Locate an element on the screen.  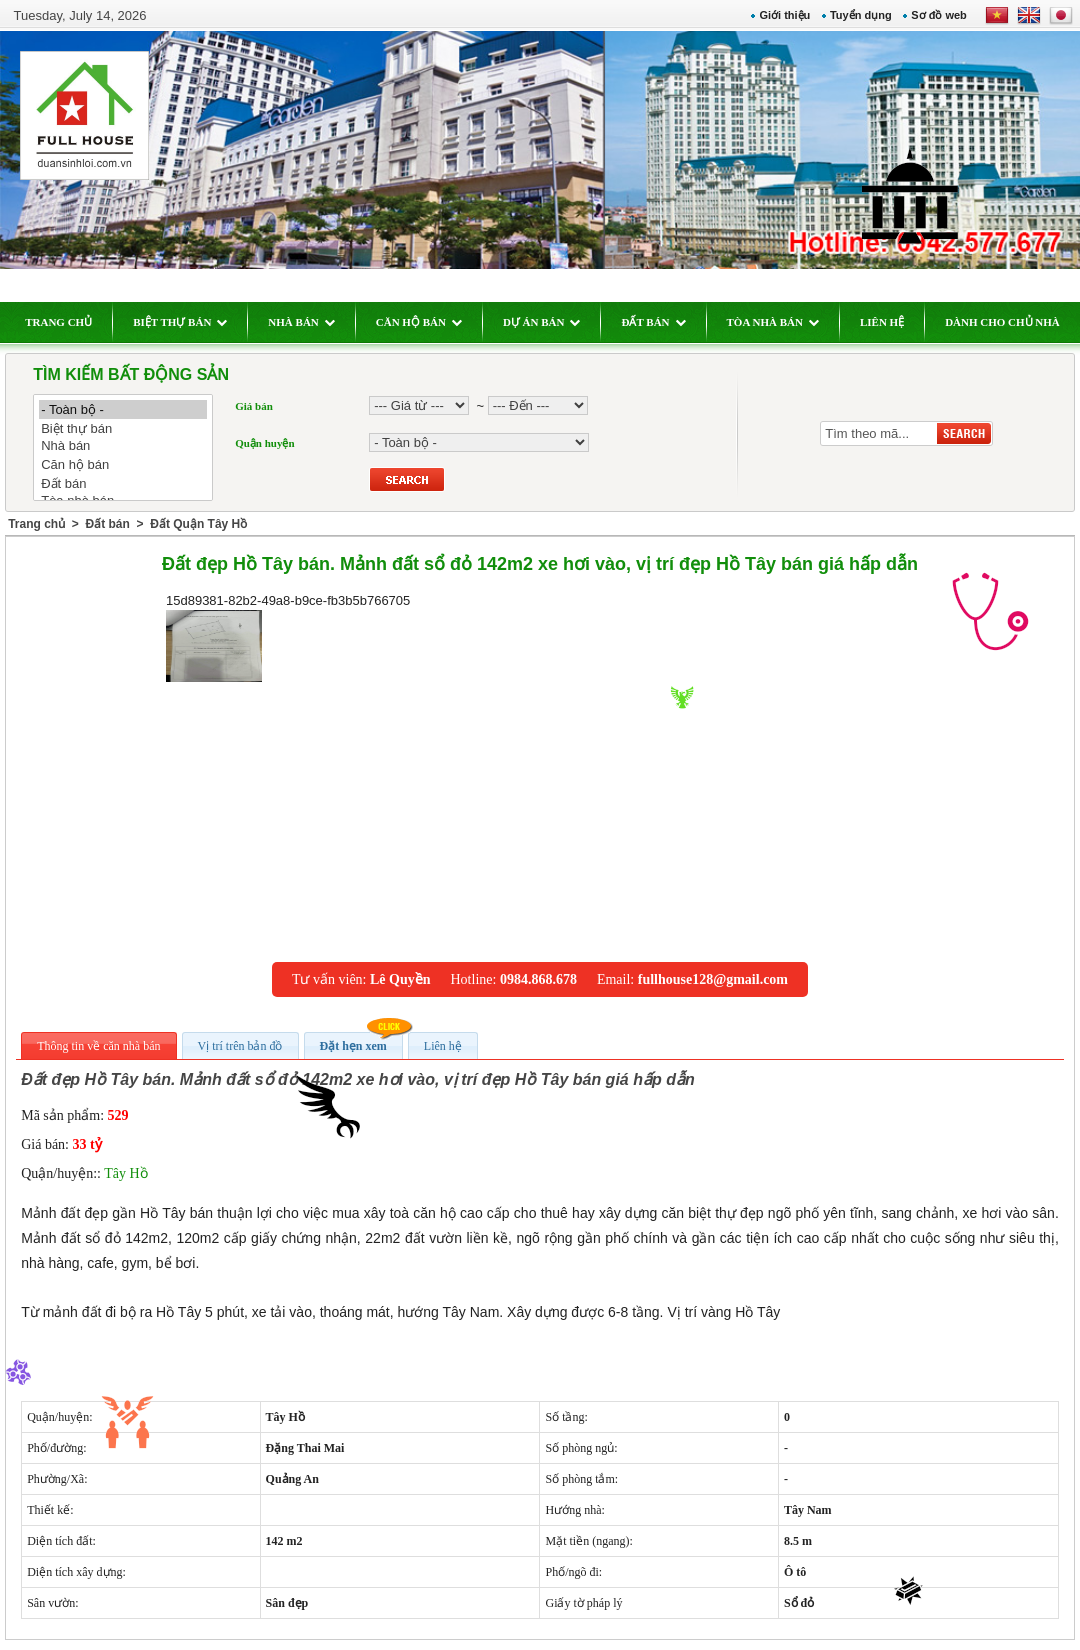
view in-game currency or gold balance is located at coordinates (908, 1590).